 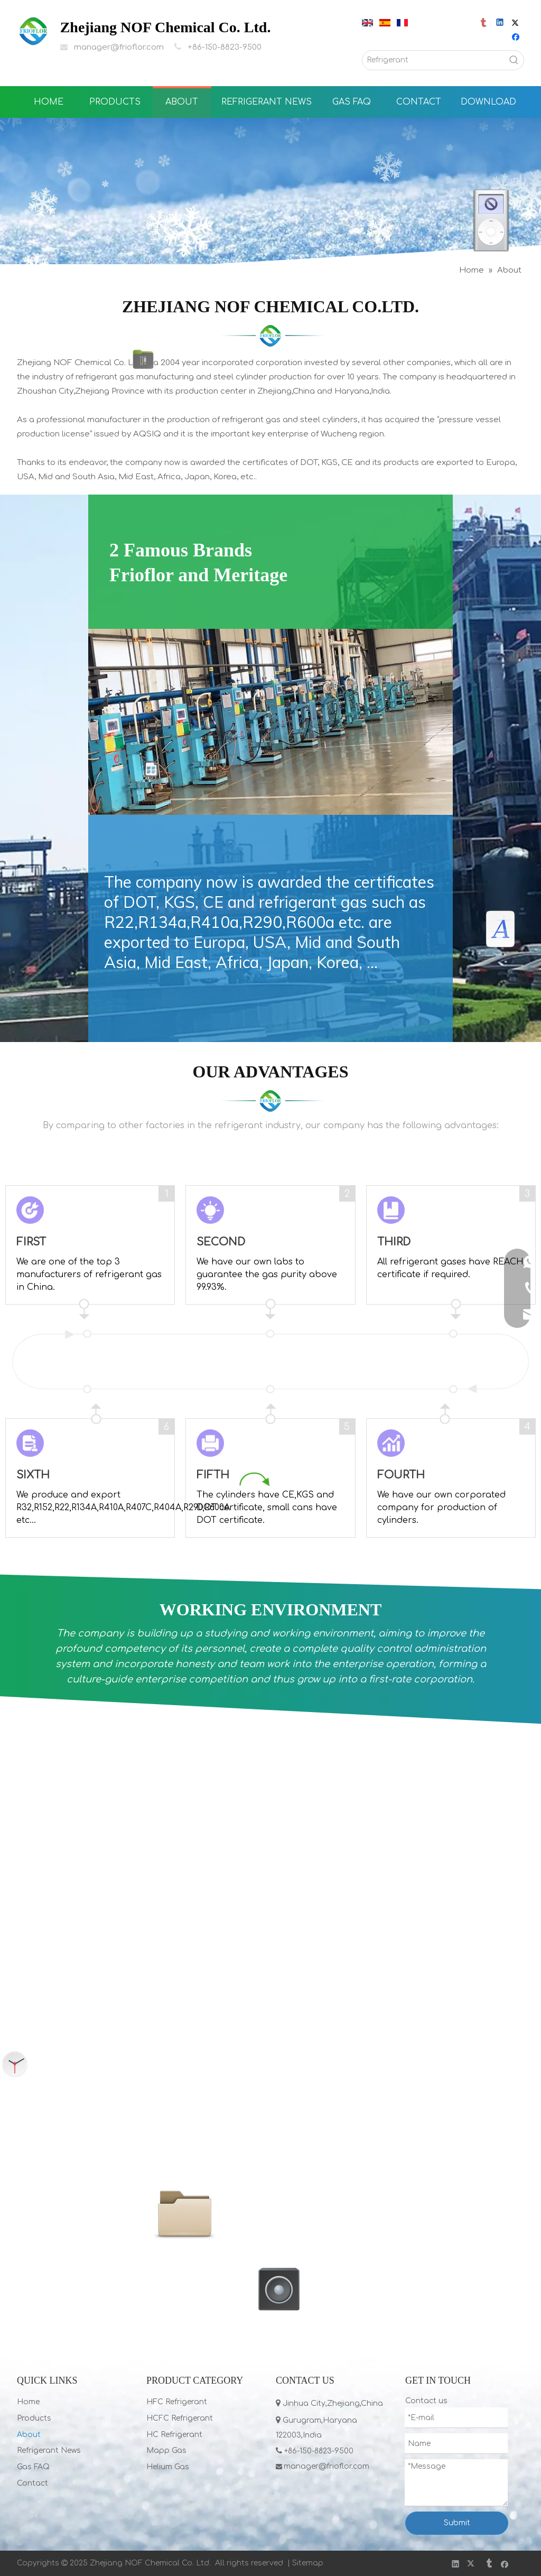 I want to click on open folder to view files, so click(x=184, y=2216).